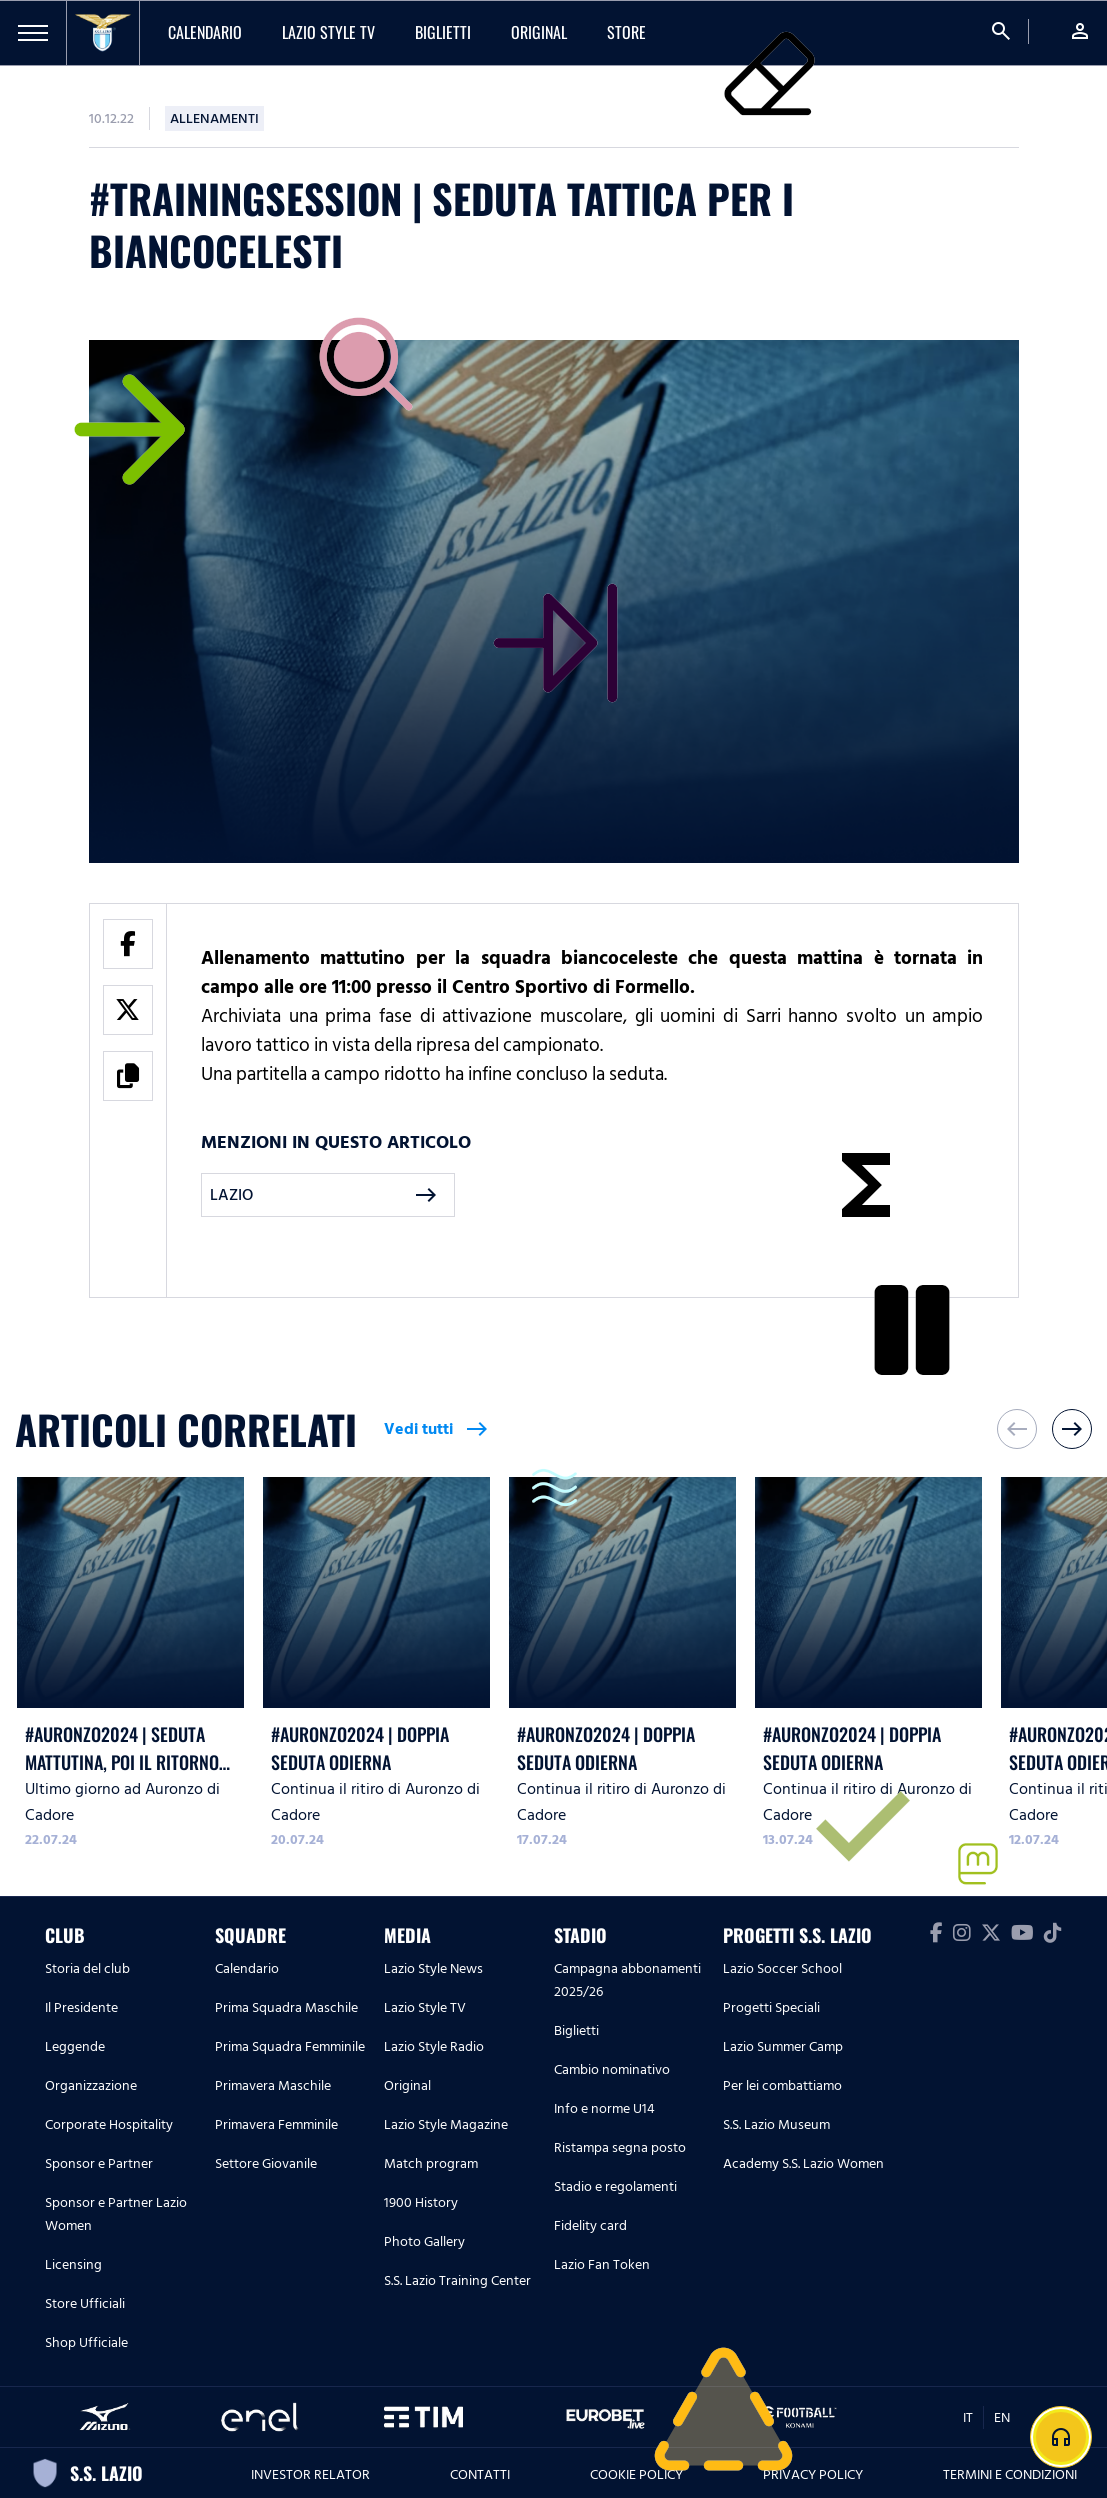  Describe the element at coordinates (912, 1330) in the screenshot. I see `switch to column view layout` at that location.